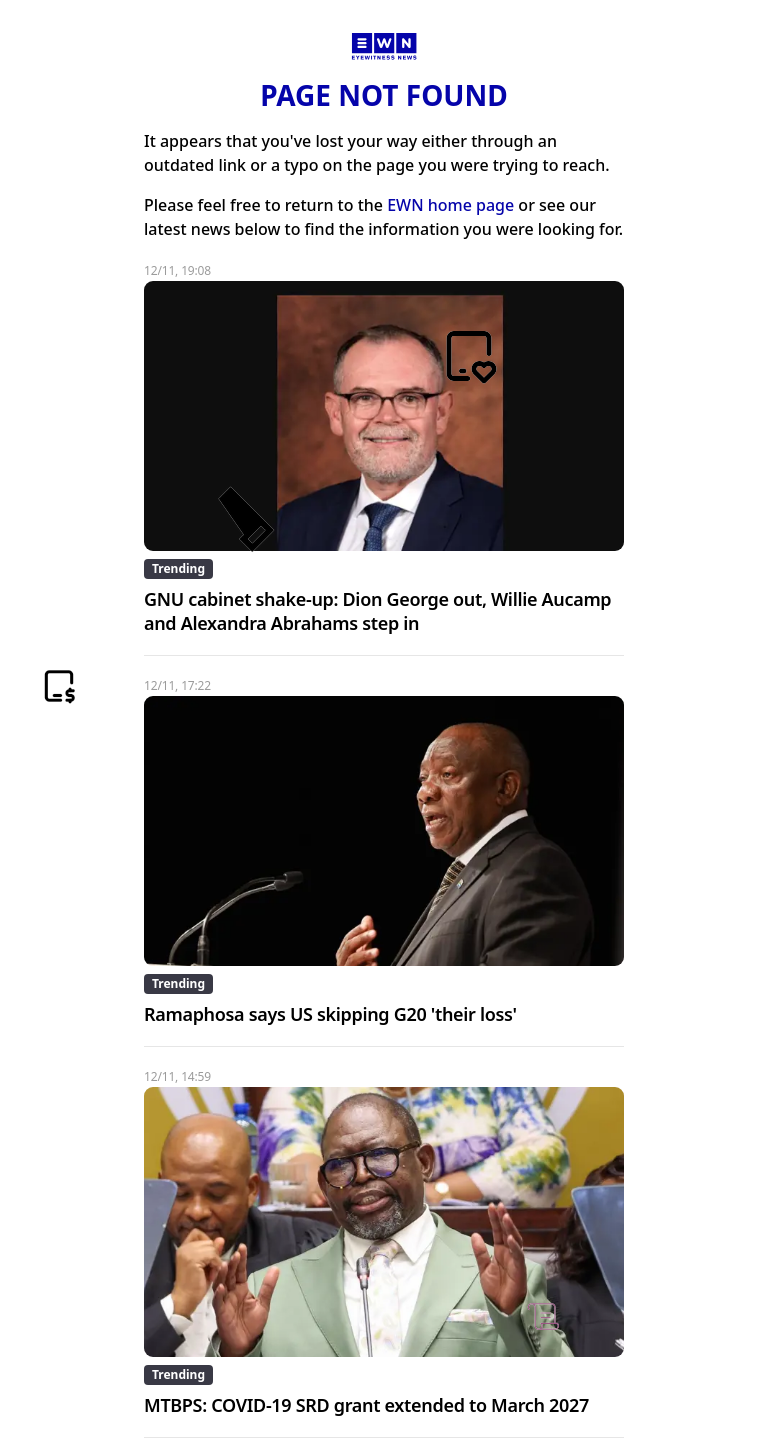  What do you see at coordinates (469, 356) in the screenshot?
I see `add device to favorites` at bounding box center [469, 356].